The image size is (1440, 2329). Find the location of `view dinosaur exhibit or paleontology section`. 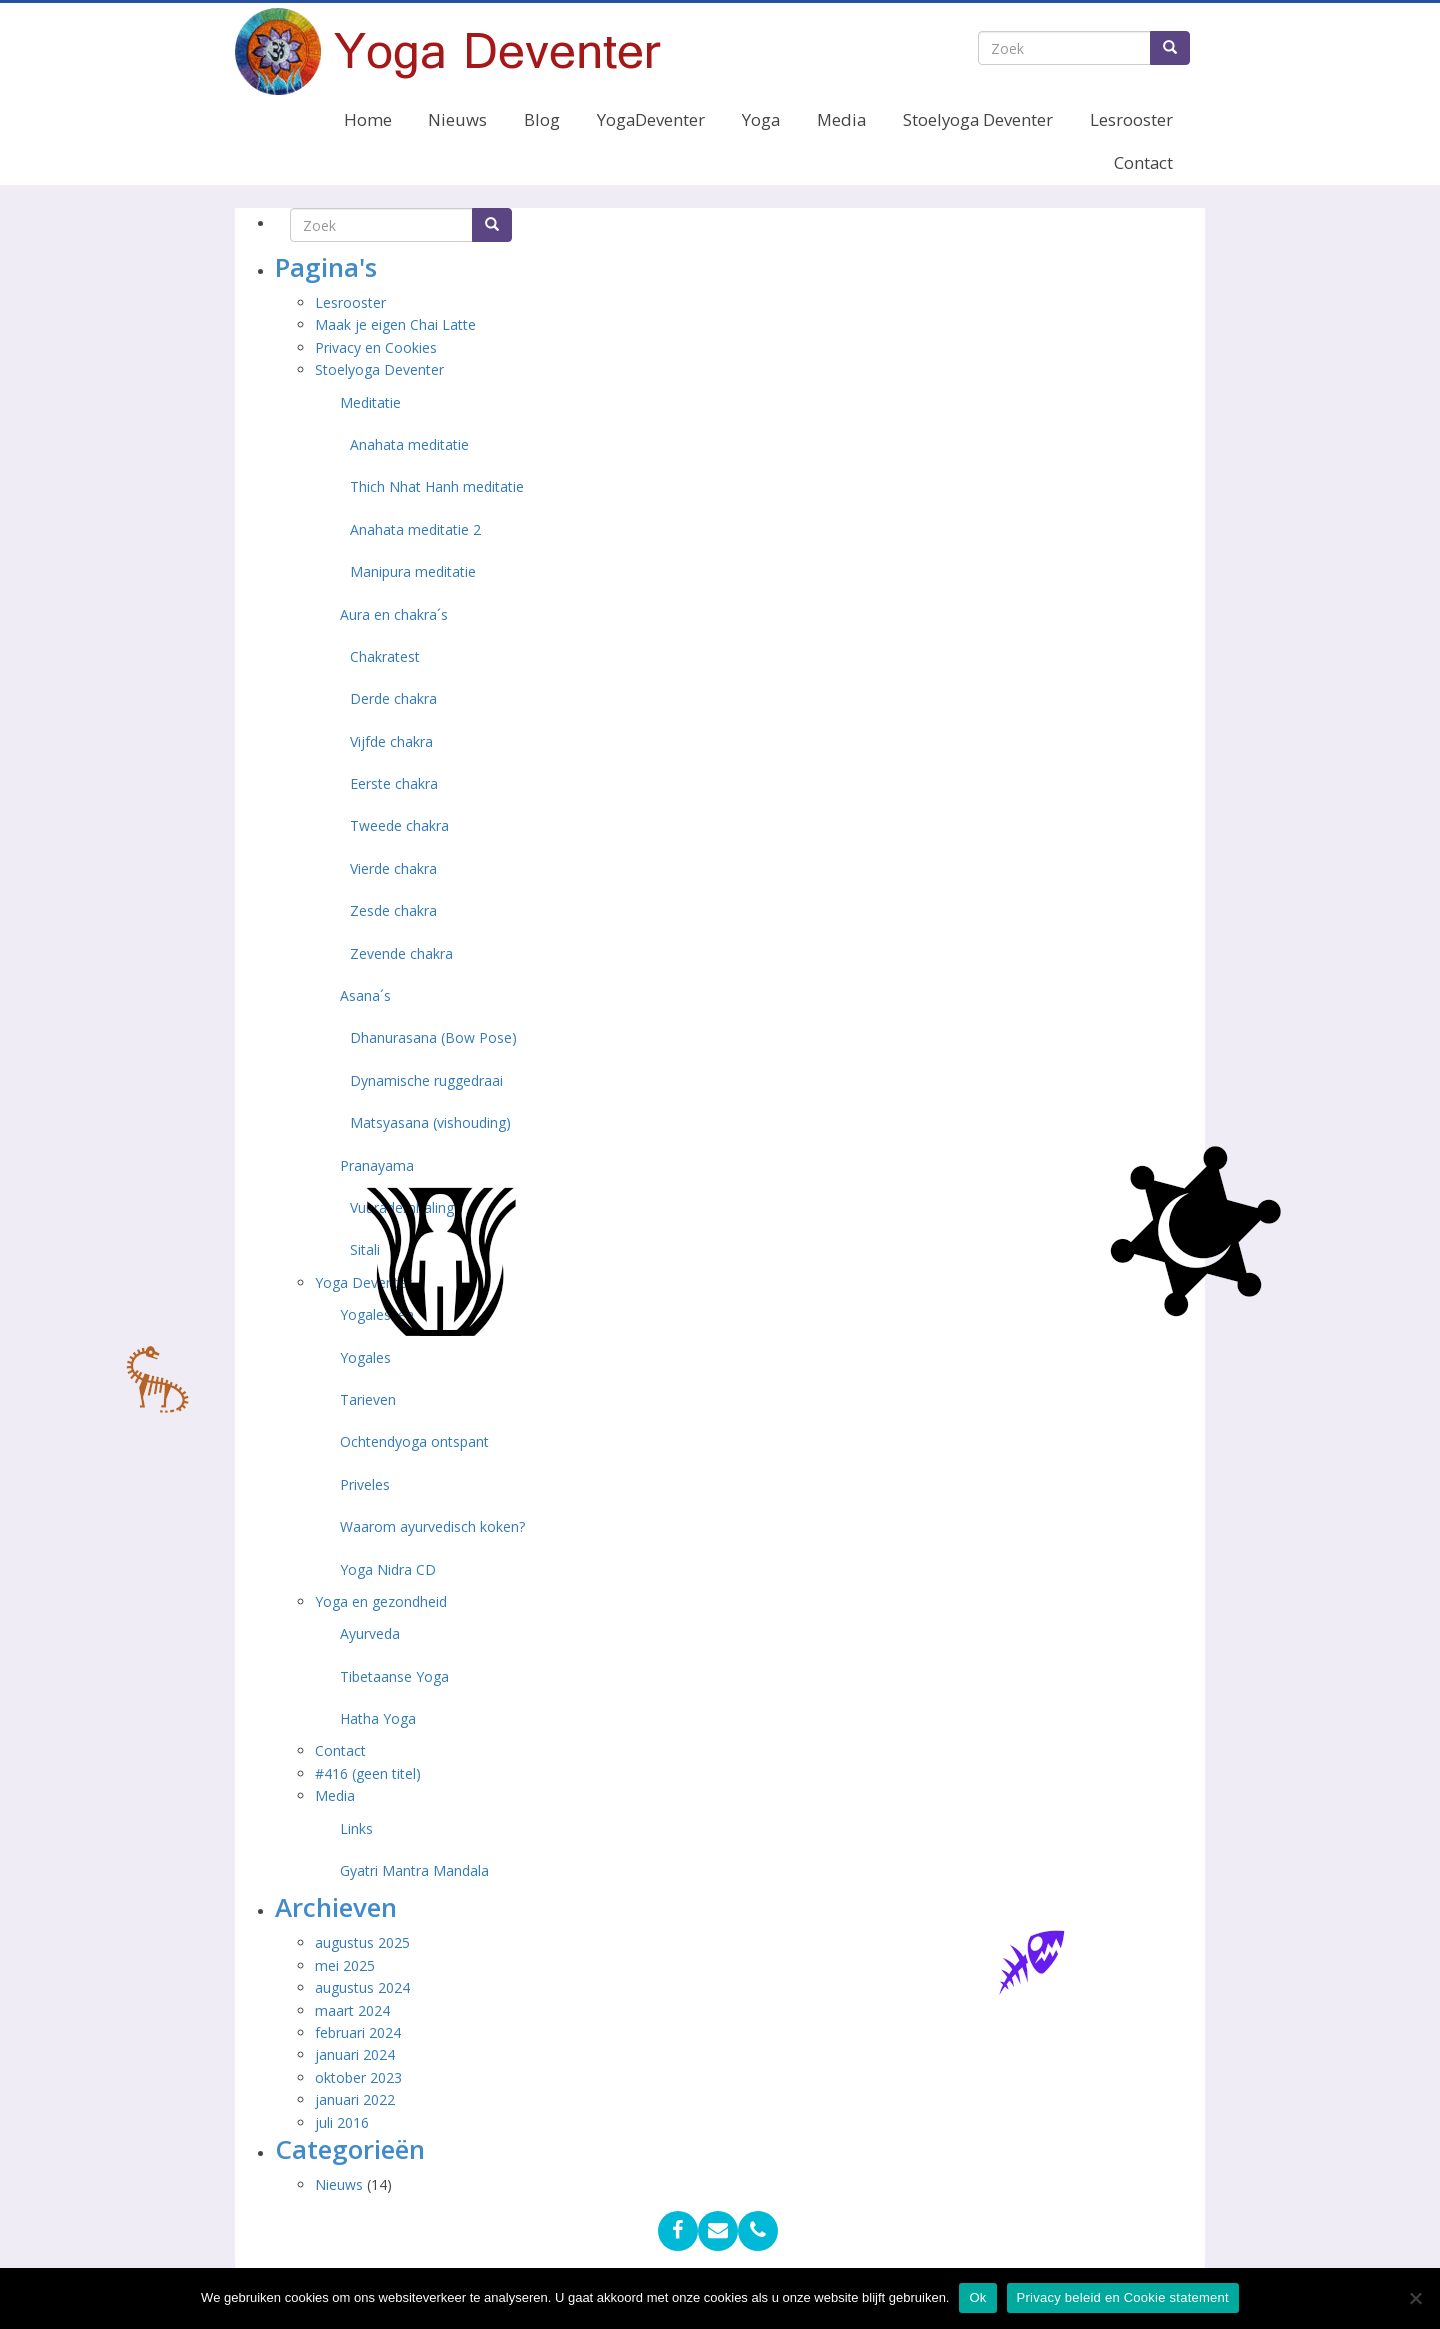

view dinosaur exhibit or paleontology section is located at coordinates (157, 1380).